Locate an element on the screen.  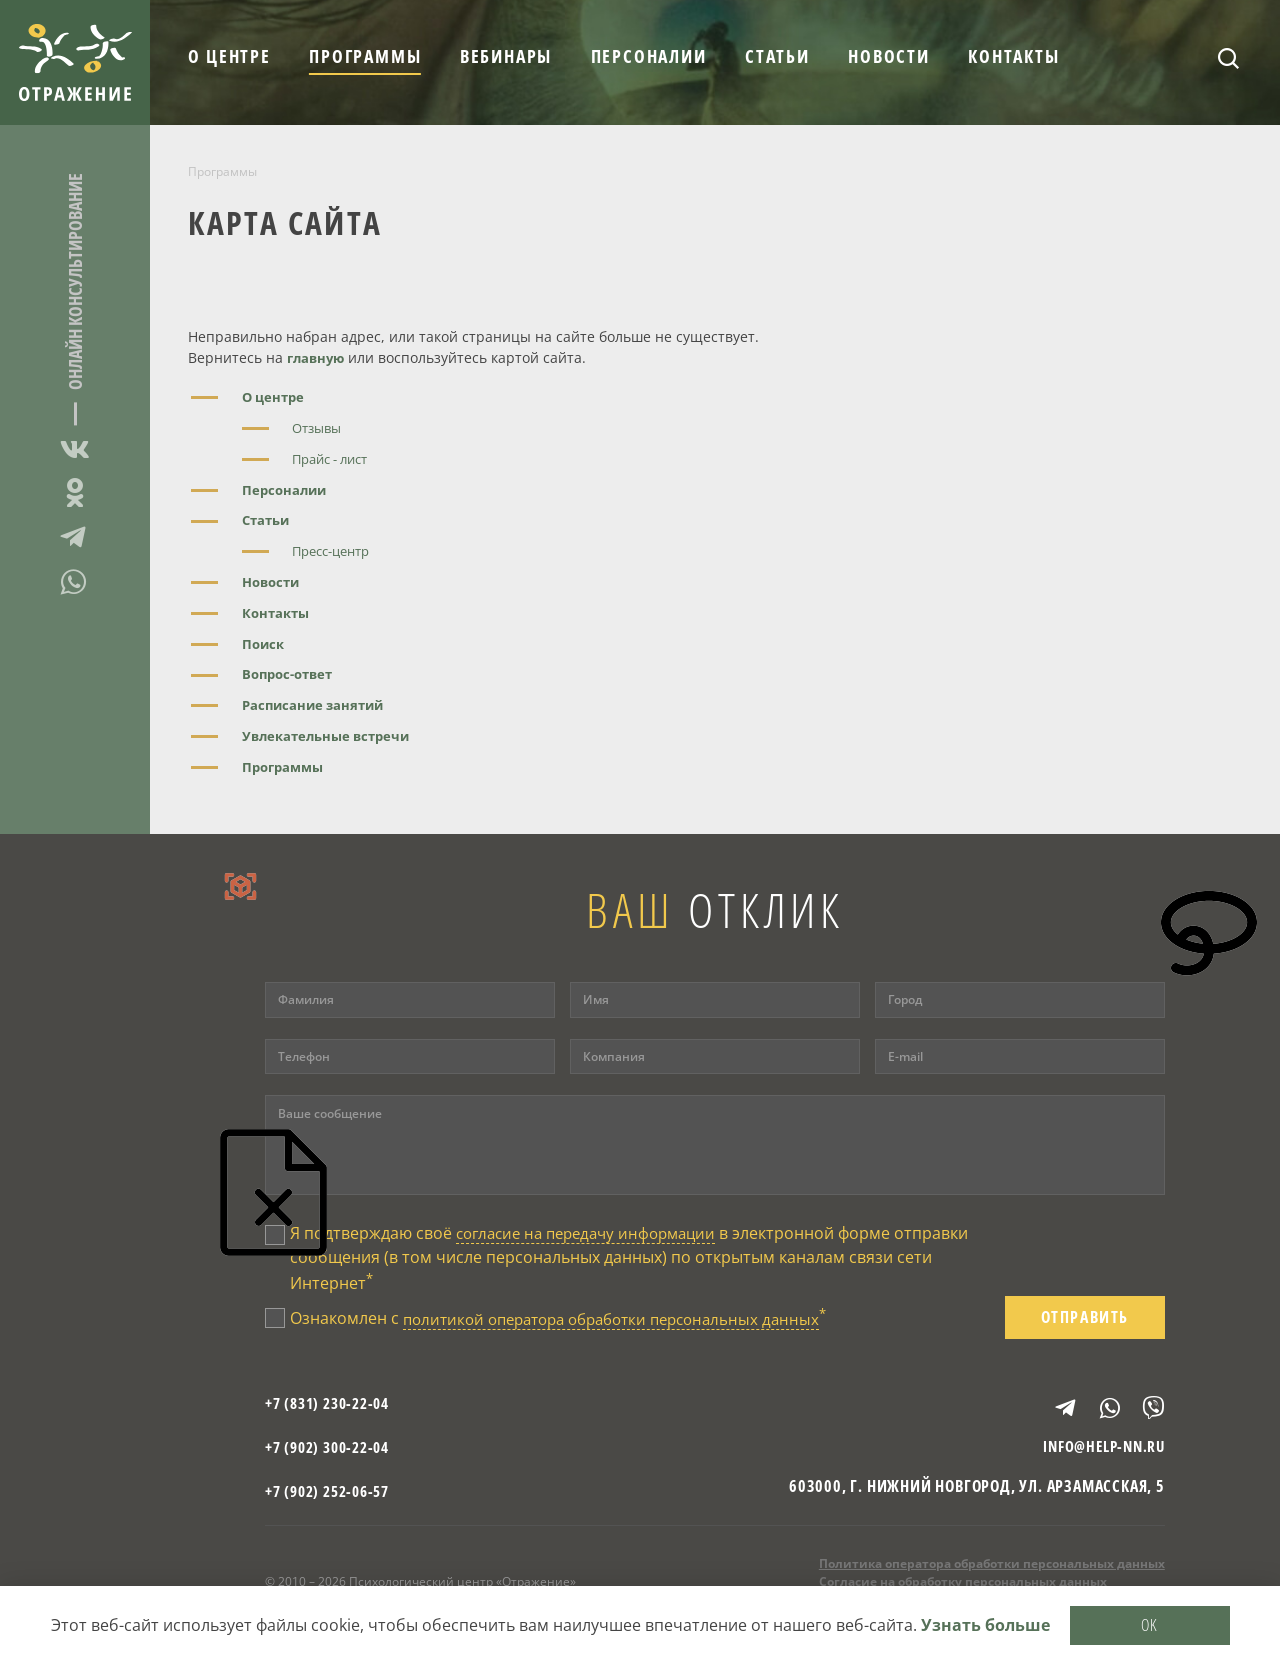
scan or detect 3D objects is located at coordinates (240, 886).